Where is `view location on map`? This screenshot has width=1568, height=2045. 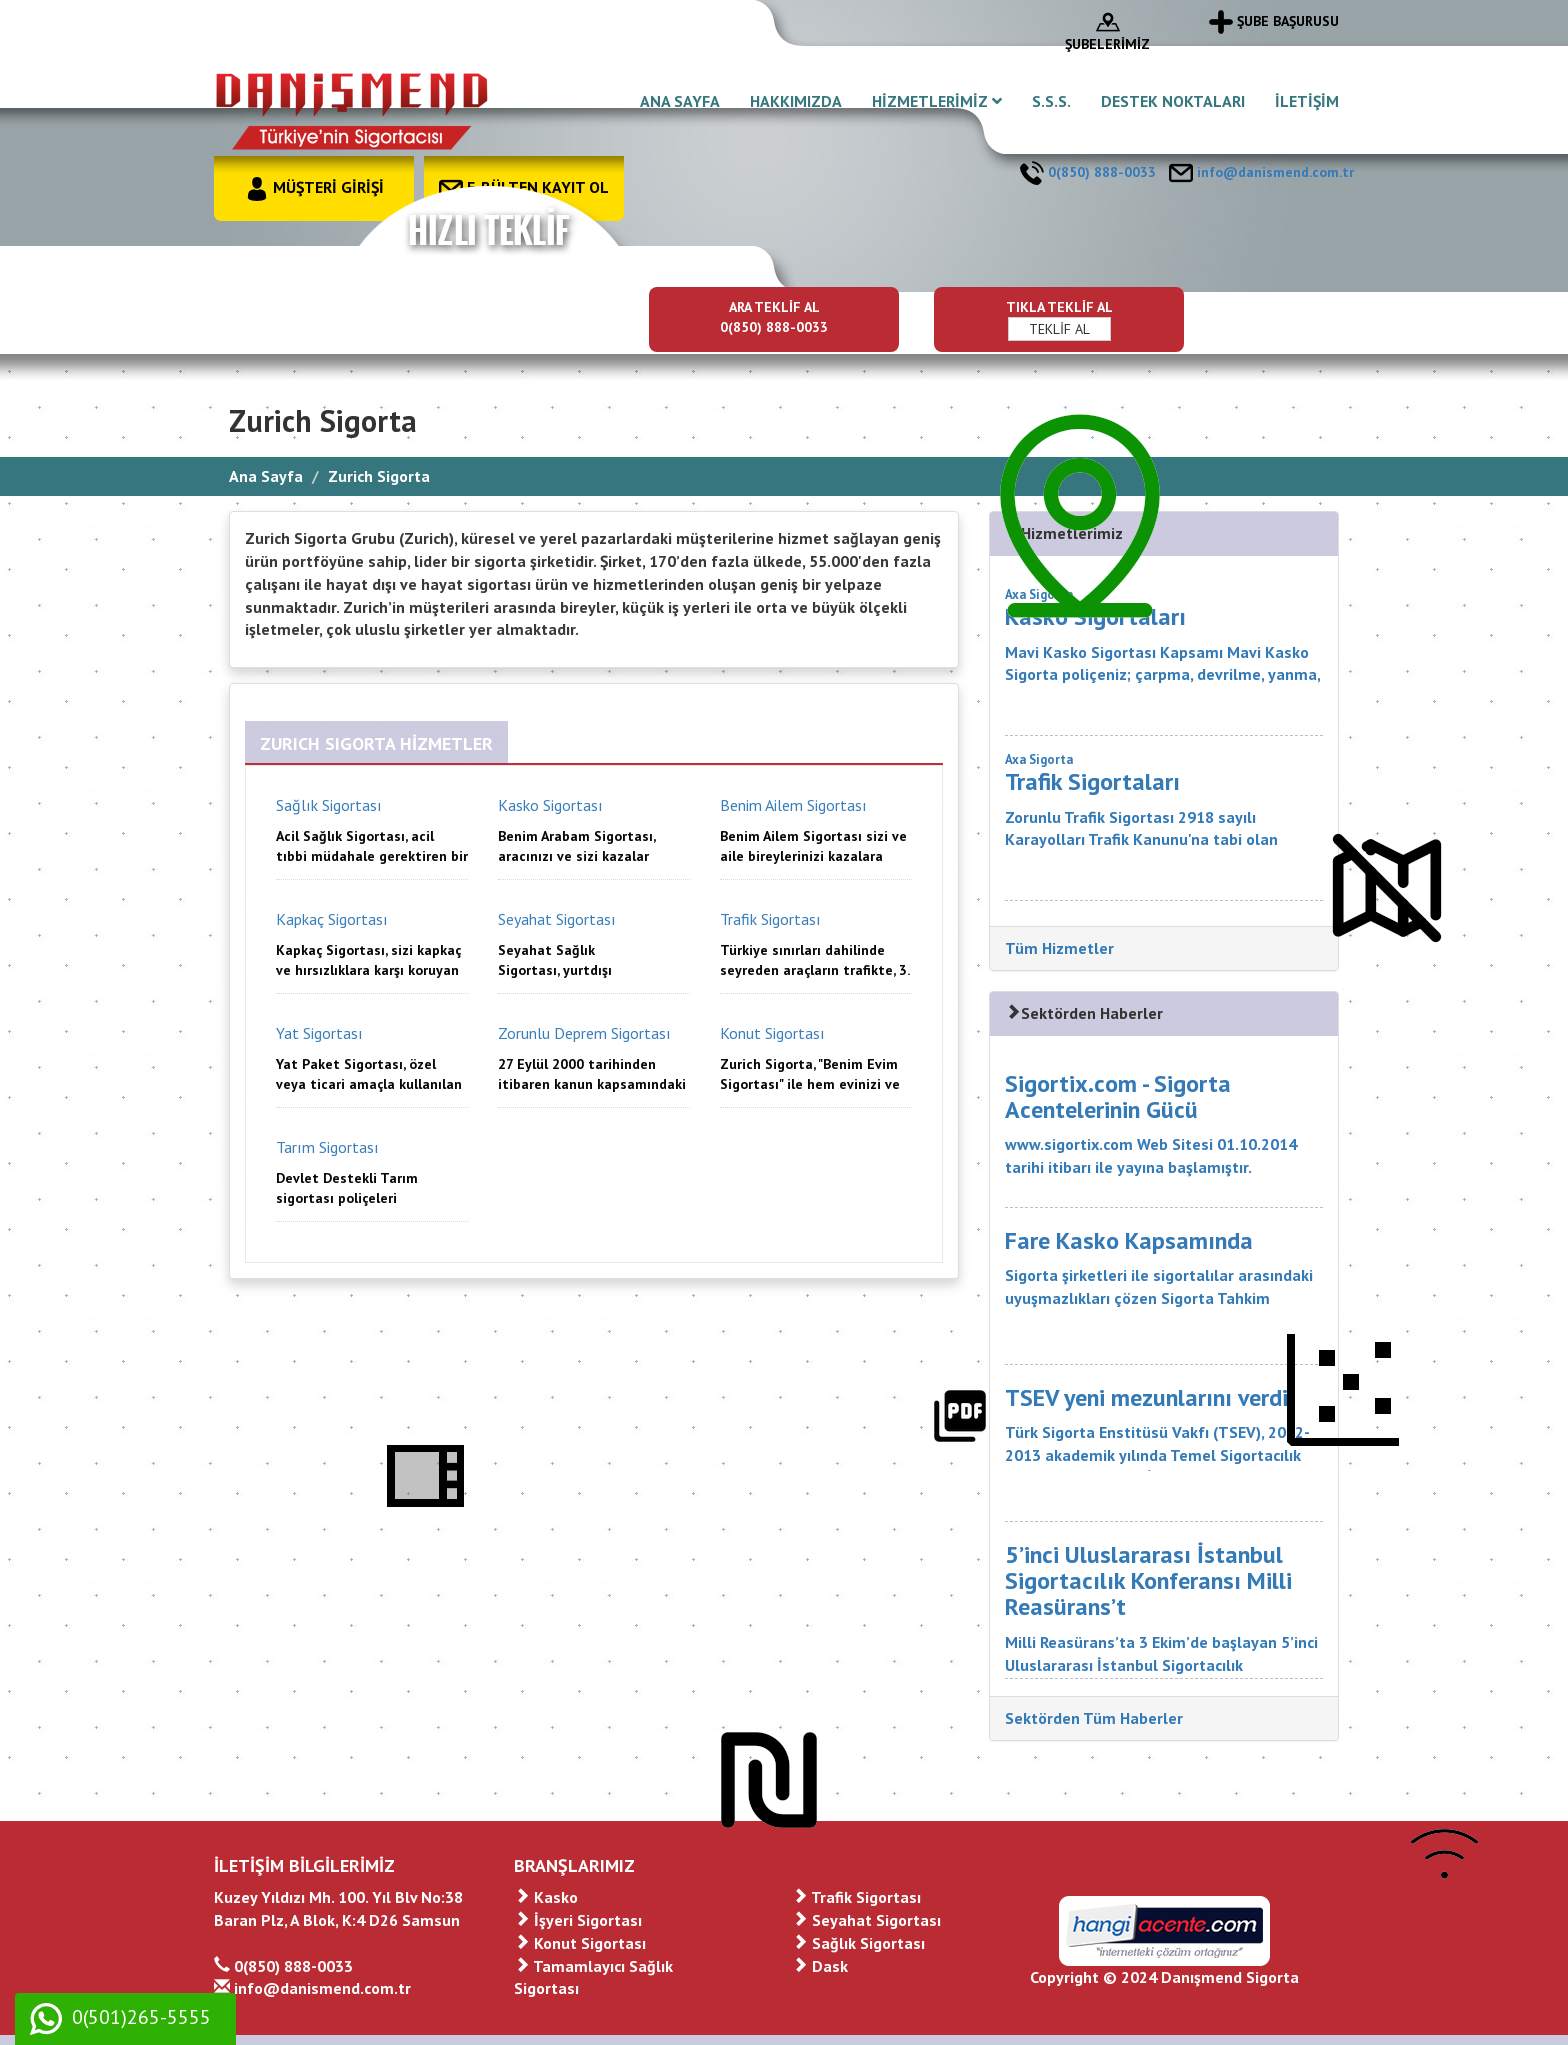
view location on map is located at coordinates (1080, 516).